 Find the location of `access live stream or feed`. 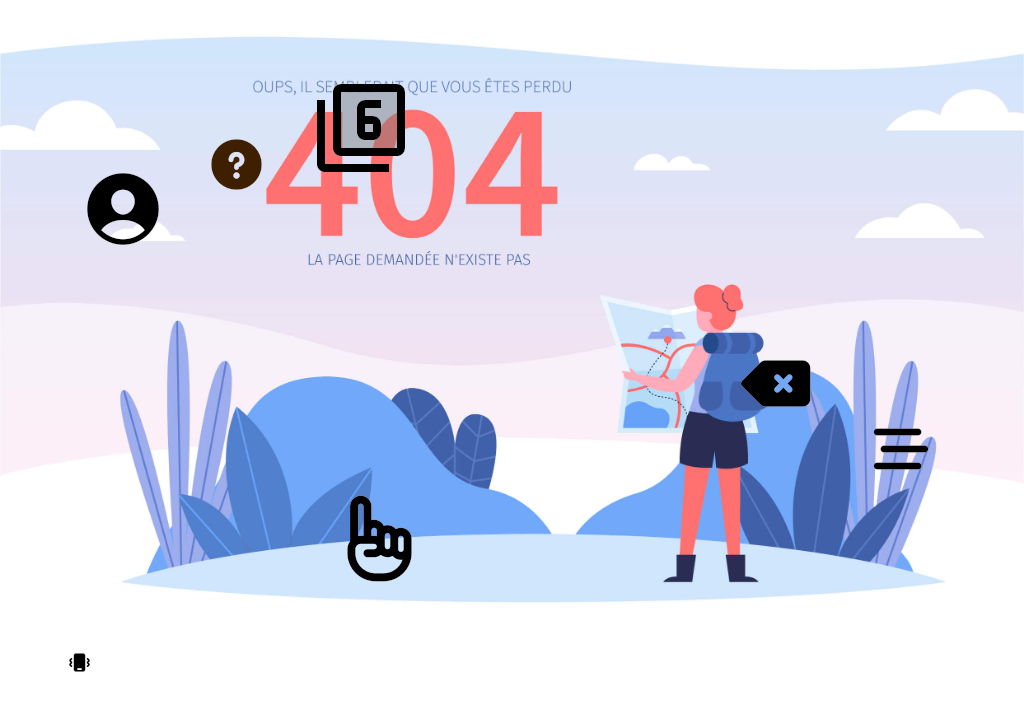

access live stream or feed is located at coordinates (901, 449).